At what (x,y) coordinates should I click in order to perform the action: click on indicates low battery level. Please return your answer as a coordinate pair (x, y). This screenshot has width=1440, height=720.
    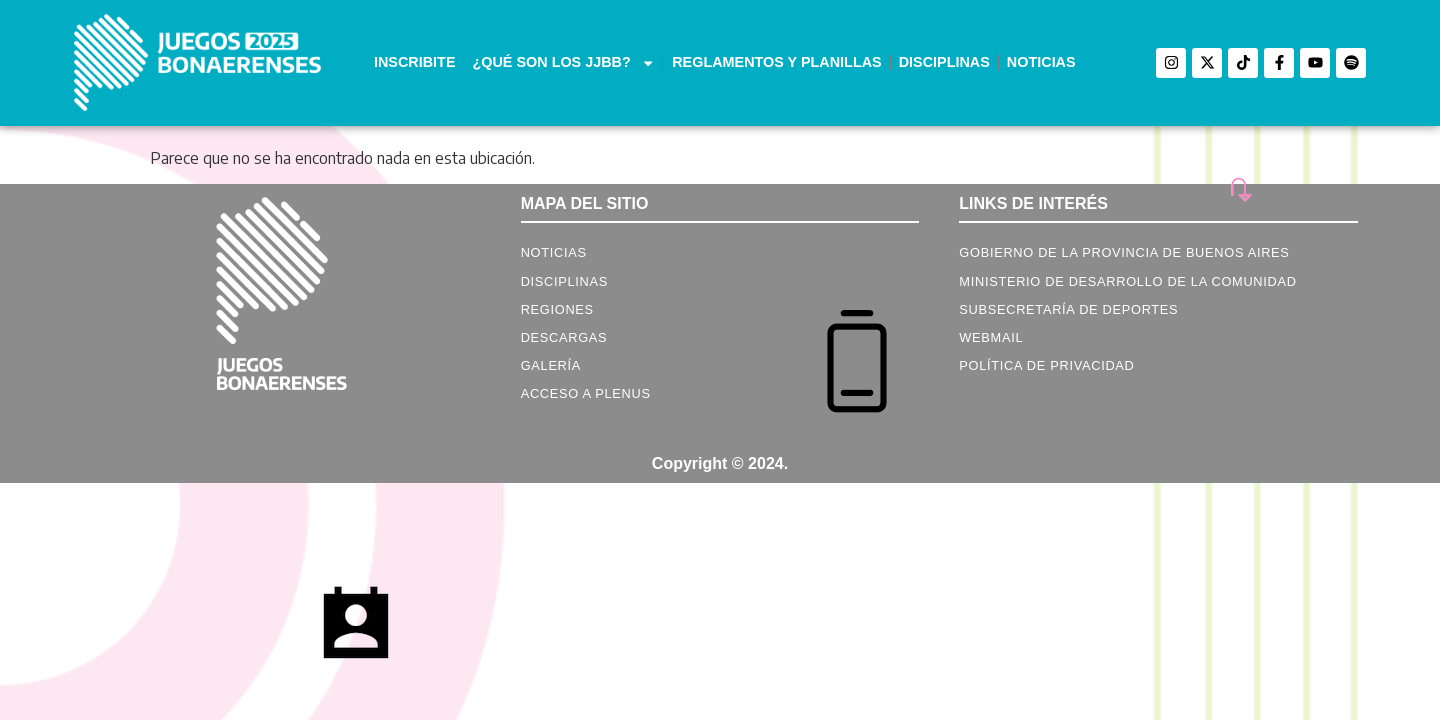
    Looking at the image, I should click on (857, 363).